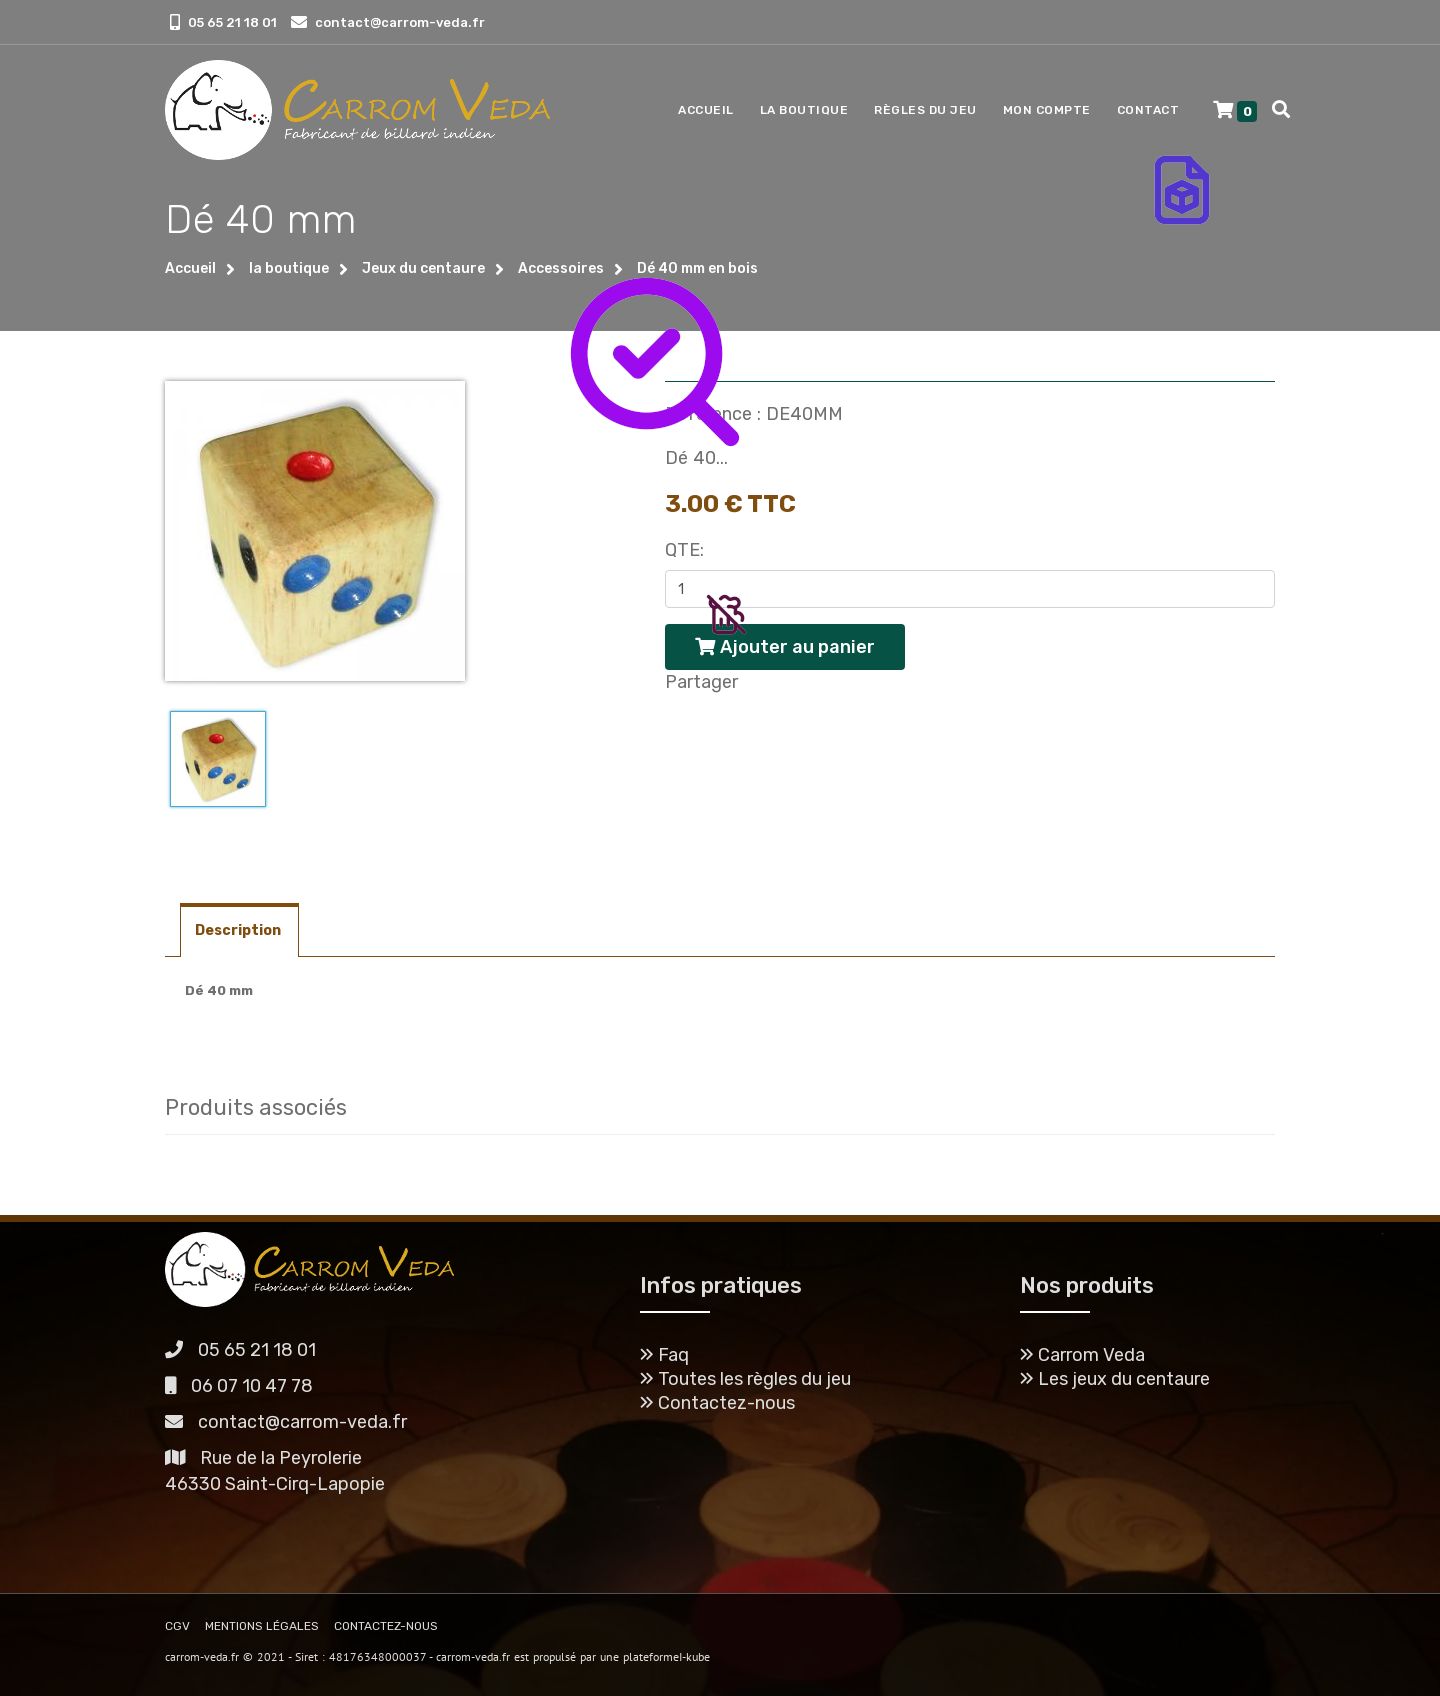 The height and width of the screenshot is (1696, 1440). What do you see at coordinates (726, 614) in the screenshot?
I see `indicates alcohol-free option or venue` at bounding box center [726, 614].